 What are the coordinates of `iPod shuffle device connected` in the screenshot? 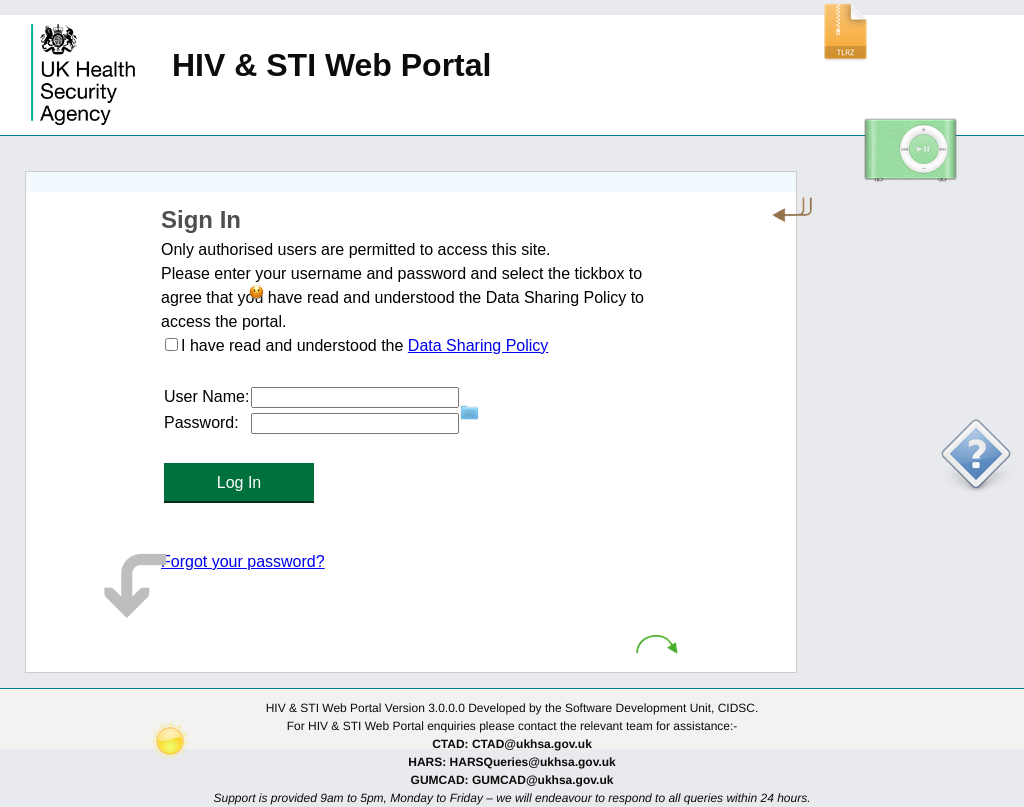 It's located at (910, 132).